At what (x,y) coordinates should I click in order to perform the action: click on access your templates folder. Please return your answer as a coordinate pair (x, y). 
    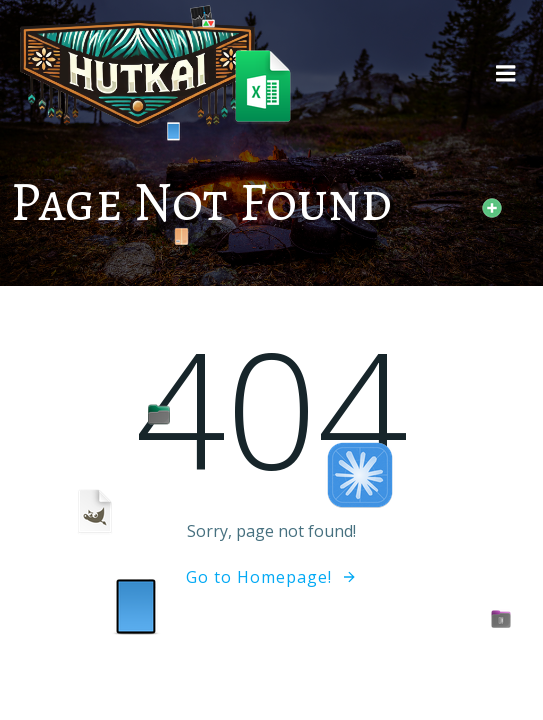
    Looking at the image, I should click on (501, 619).